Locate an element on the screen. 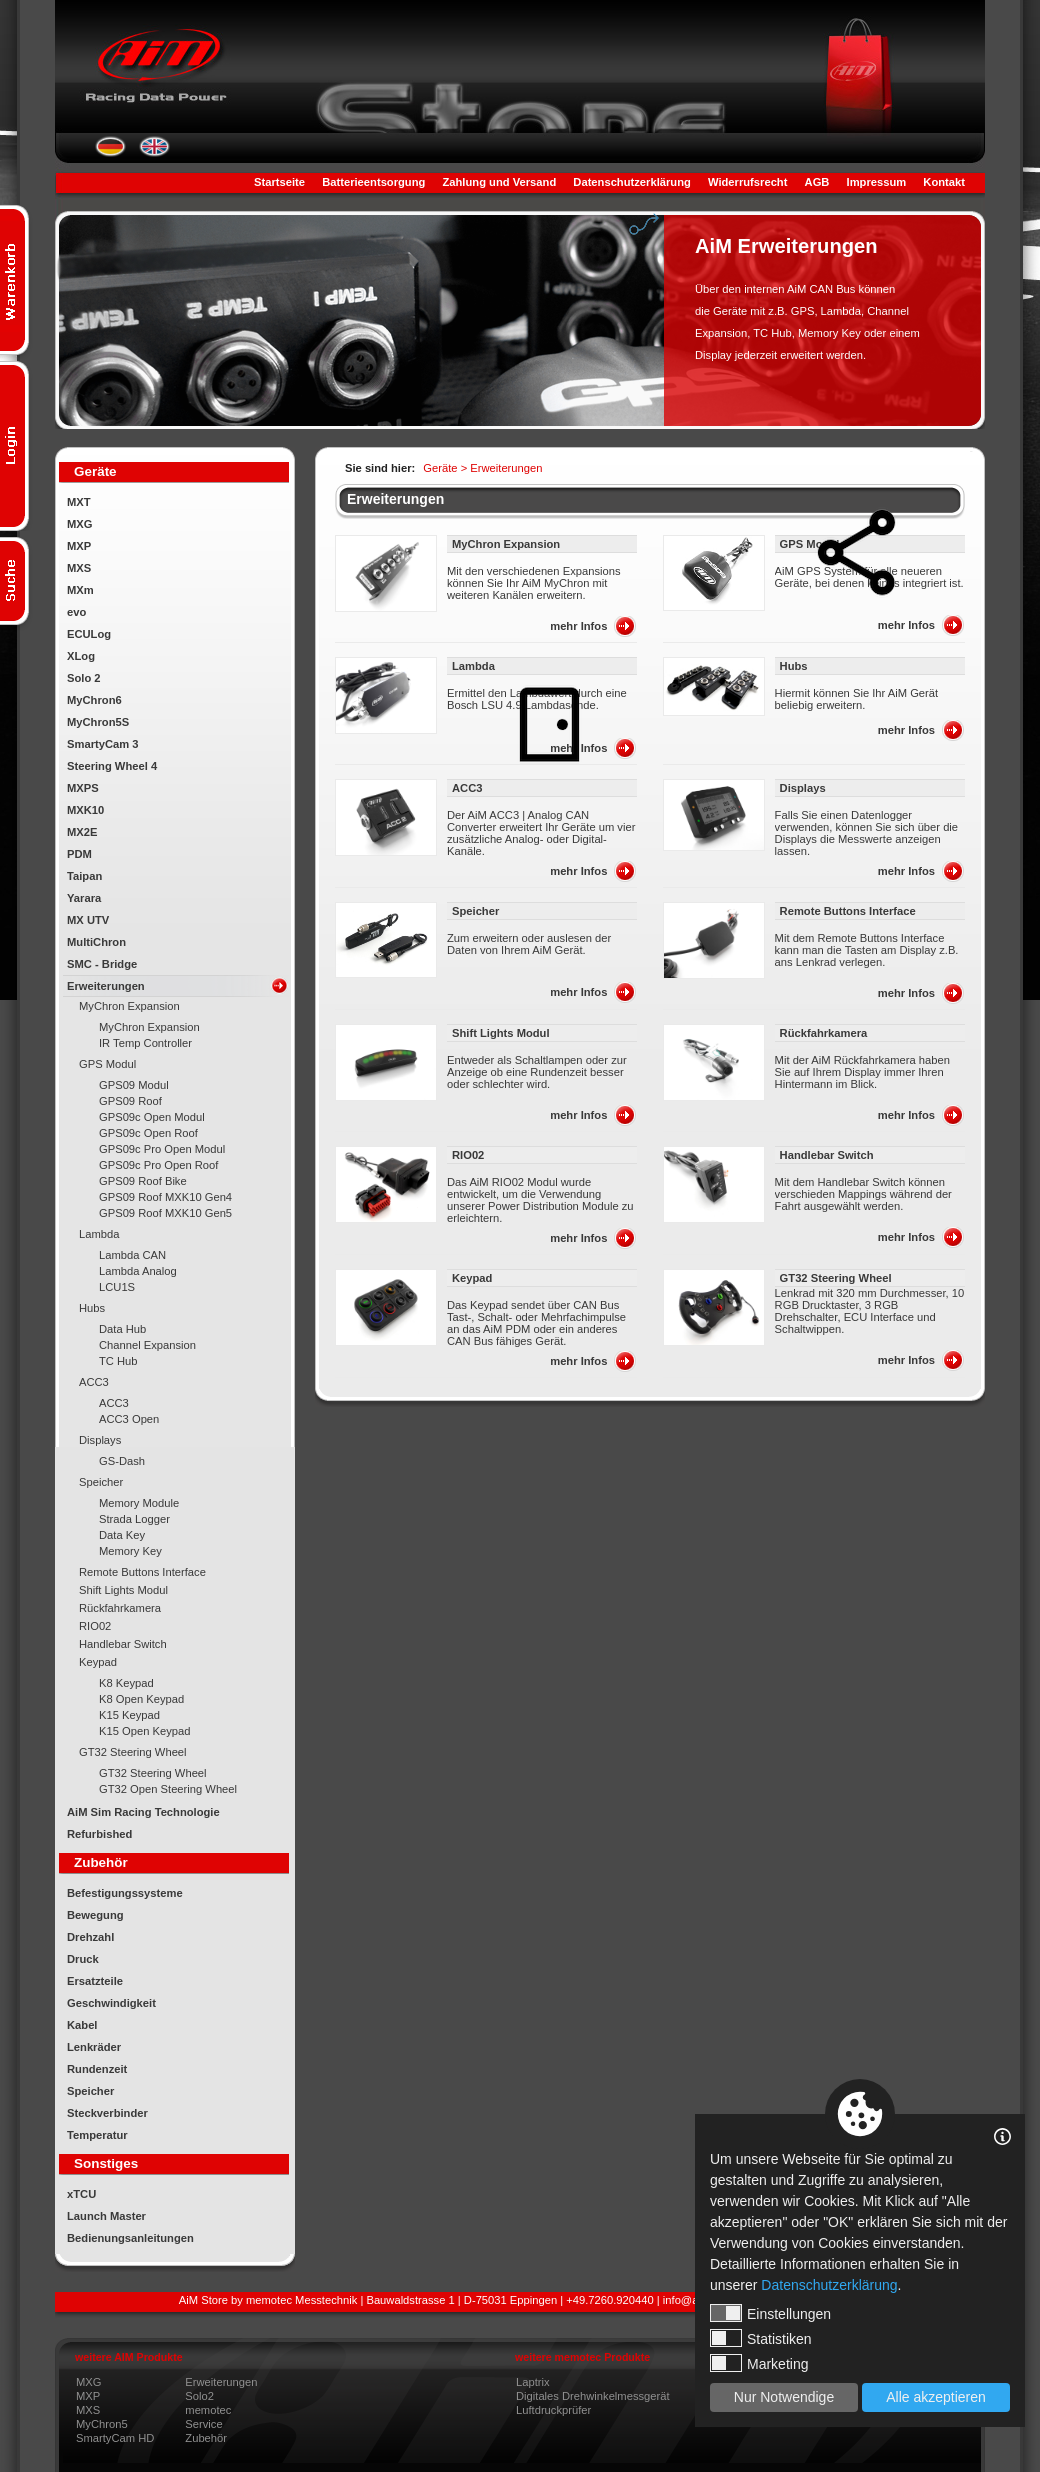 This screenshot has width=1040, height=2472. share content with others is located at coordinates (856, 552).